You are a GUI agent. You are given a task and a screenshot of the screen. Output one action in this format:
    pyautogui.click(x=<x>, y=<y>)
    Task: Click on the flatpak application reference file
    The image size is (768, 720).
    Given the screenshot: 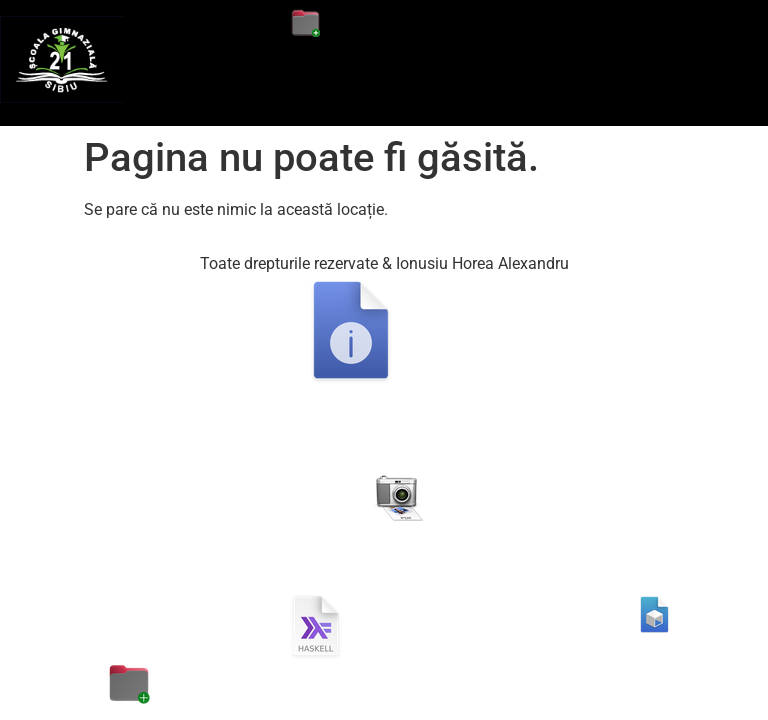 What is the action you would take?
    pyautogui.click(x=654, y=614)
    